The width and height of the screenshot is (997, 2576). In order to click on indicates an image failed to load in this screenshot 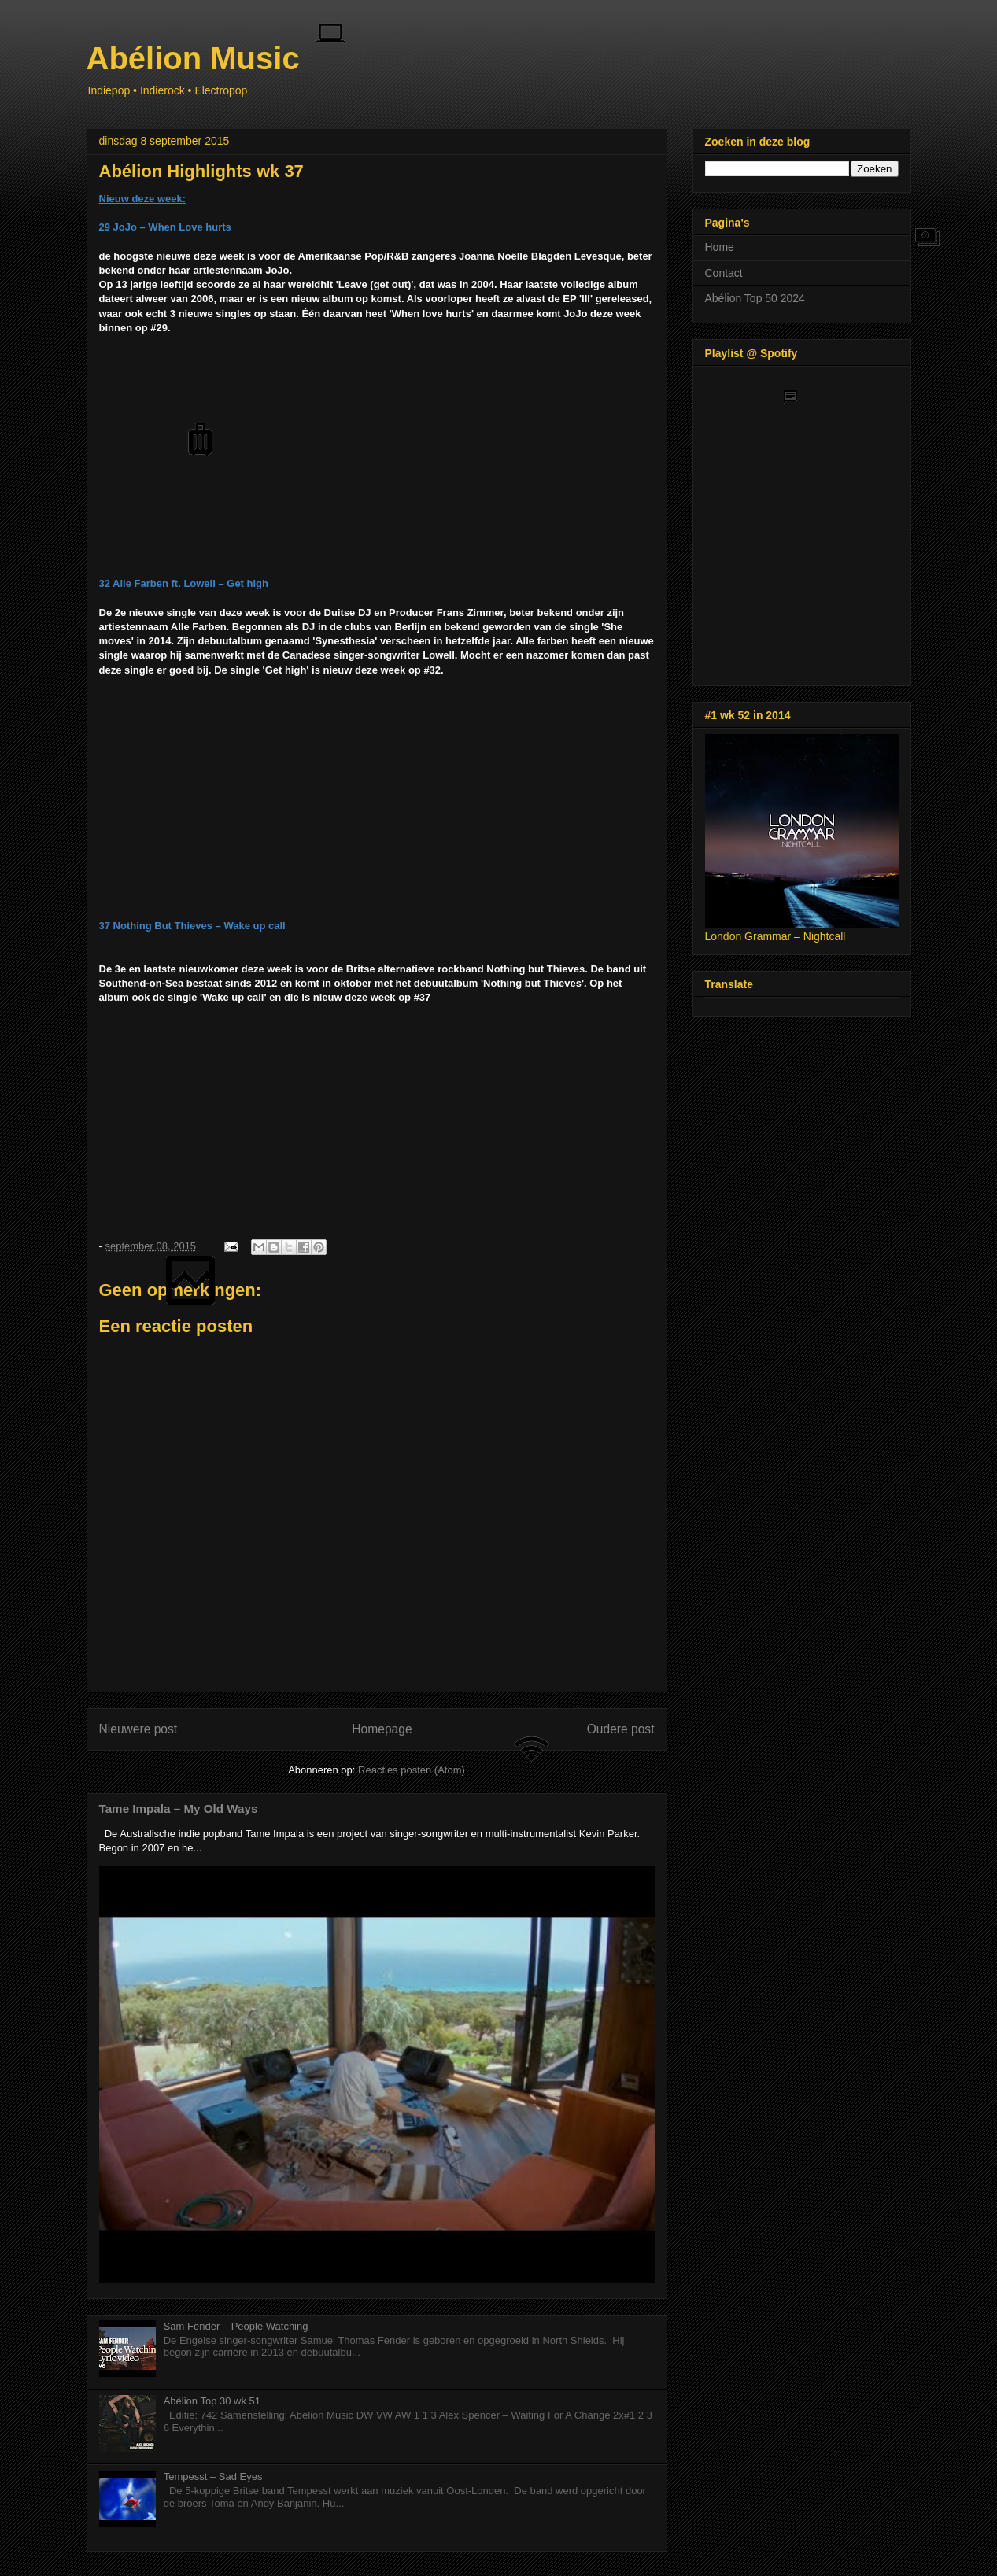, I will do `click(190, 1280)`.